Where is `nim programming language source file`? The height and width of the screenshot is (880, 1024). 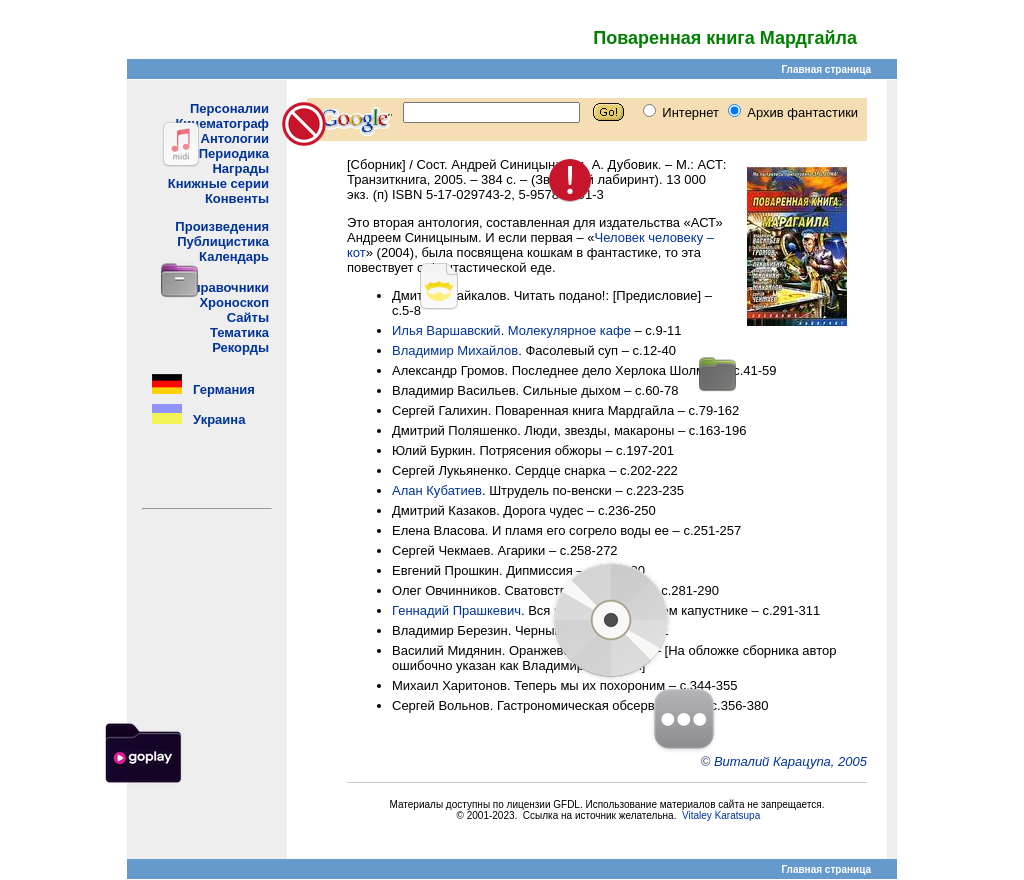 nim programming language source file is located at coordinates (439, 286).